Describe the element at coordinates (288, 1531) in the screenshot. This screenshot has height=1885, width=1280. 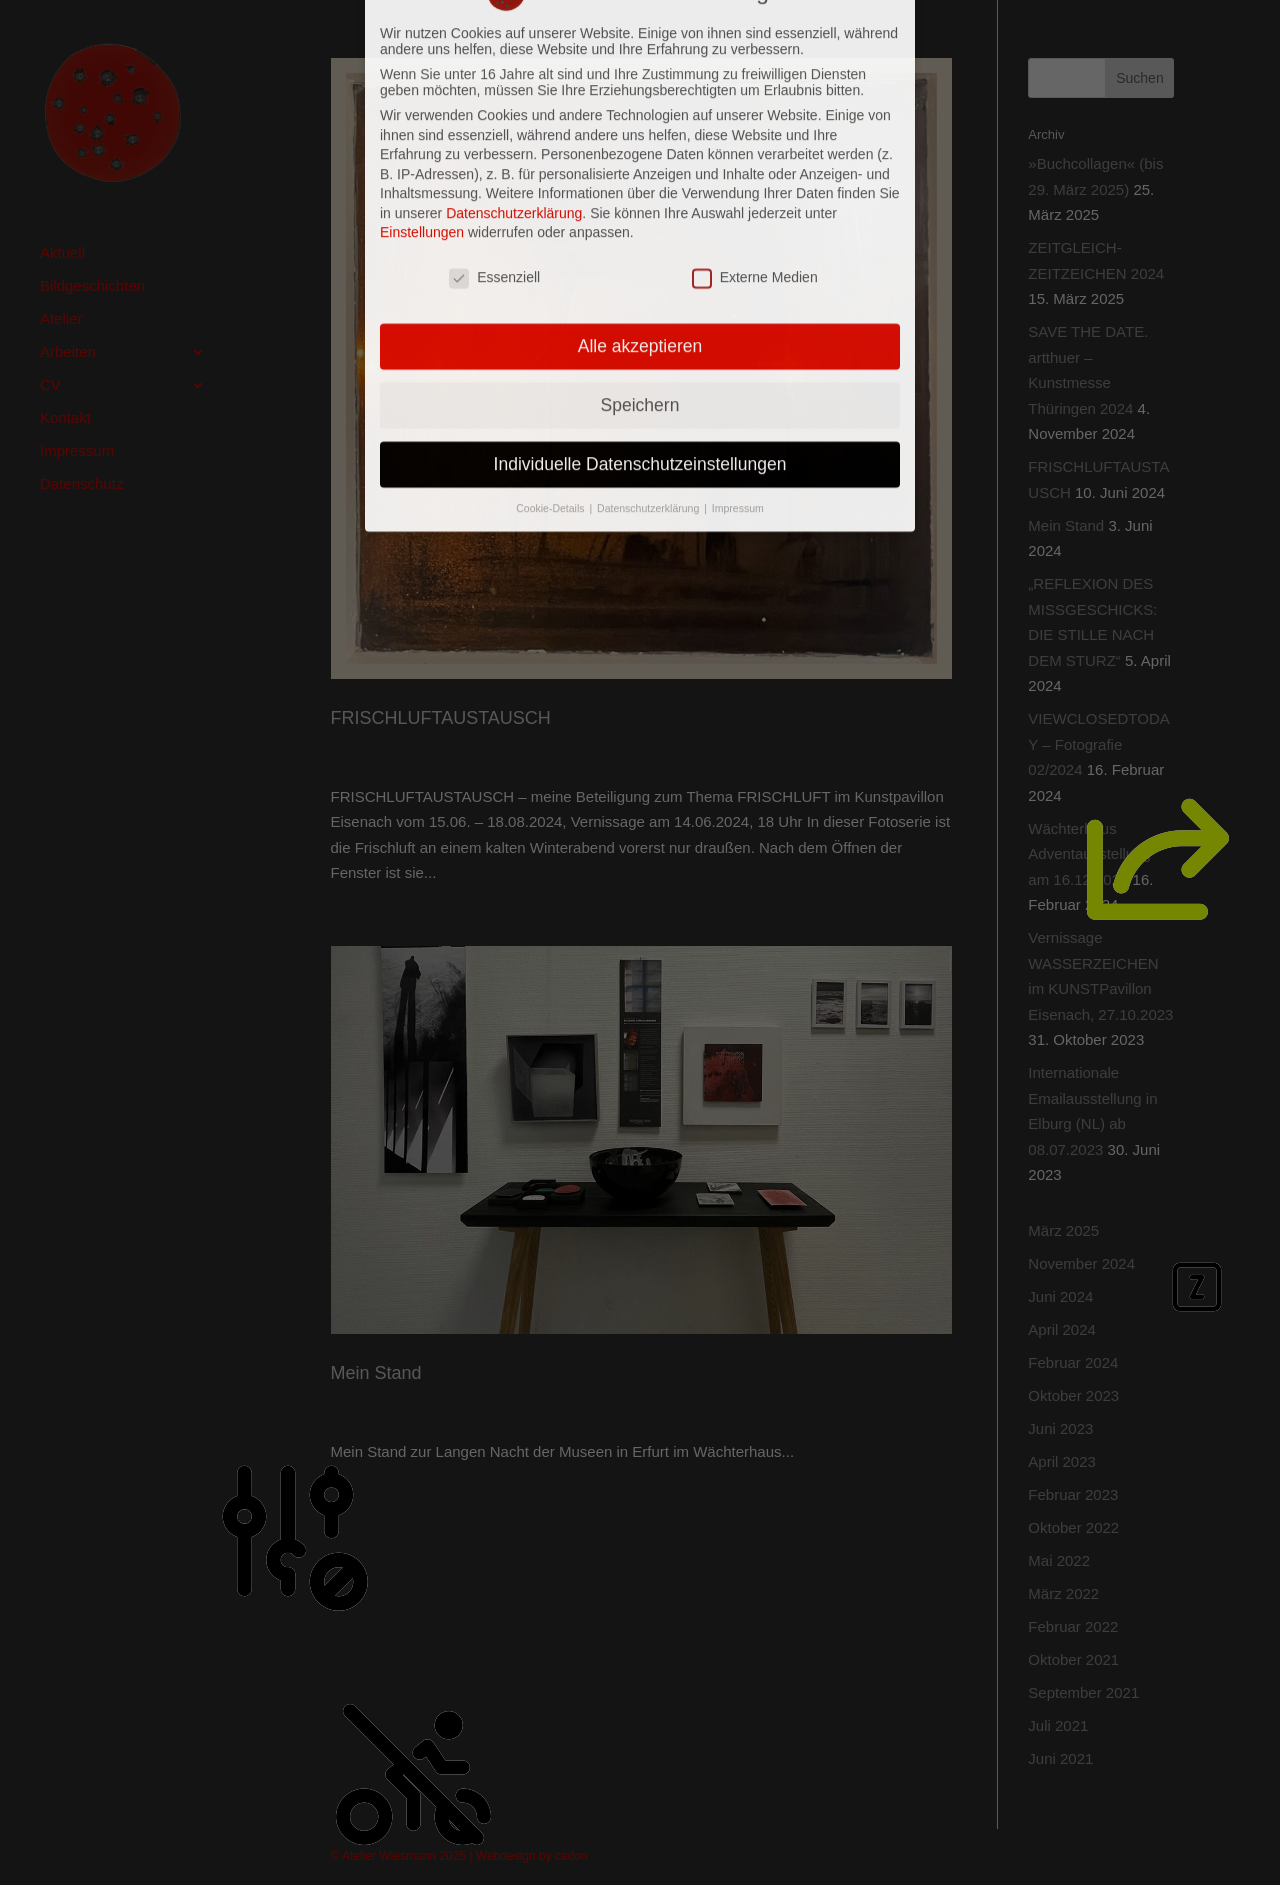
I see `cancel or reset filter settings` at that location.